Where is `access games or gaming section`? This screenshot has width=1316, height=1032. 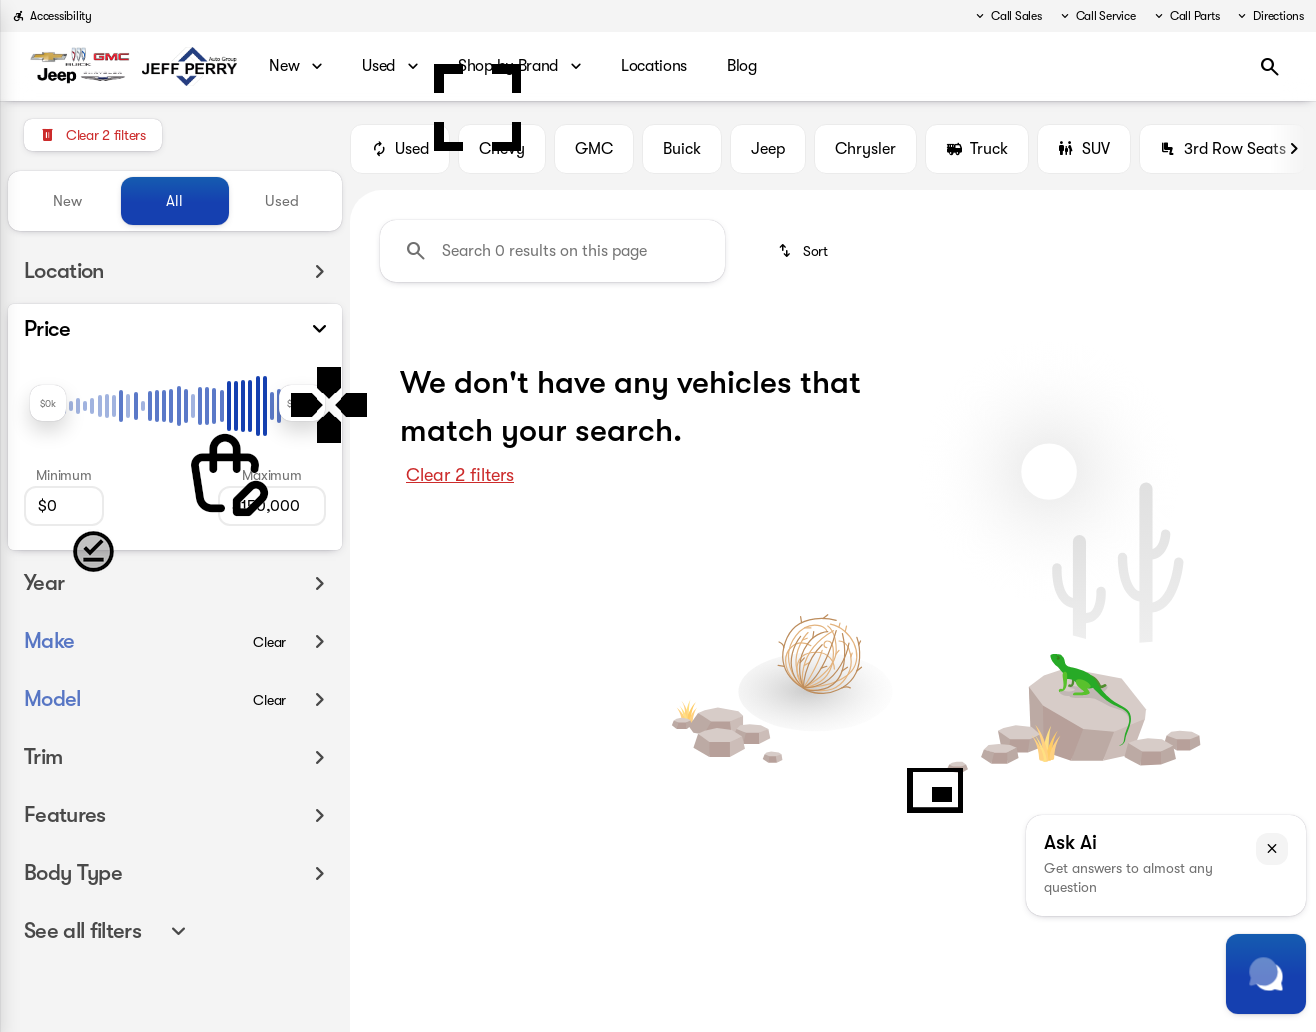
access games or gaming section is located at coordinates (329, 405).